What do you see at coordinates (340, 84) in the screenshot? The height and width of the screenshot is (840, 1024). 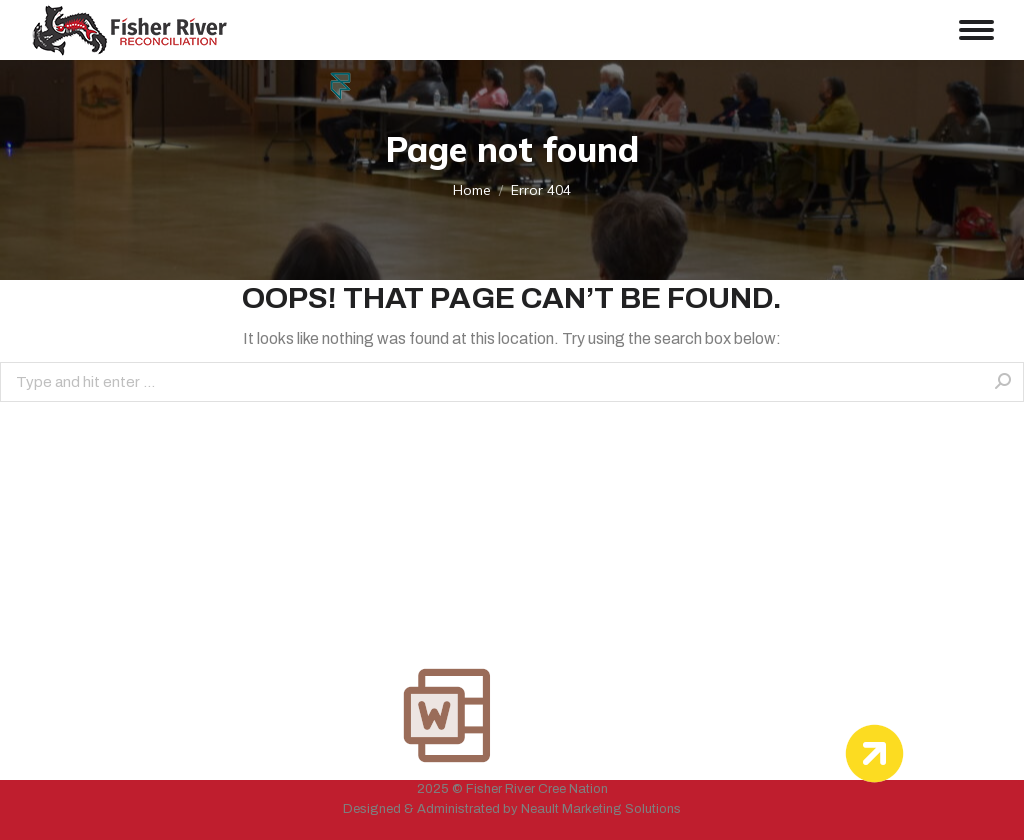 I see `open framer app` at bounding box center [340, 84].